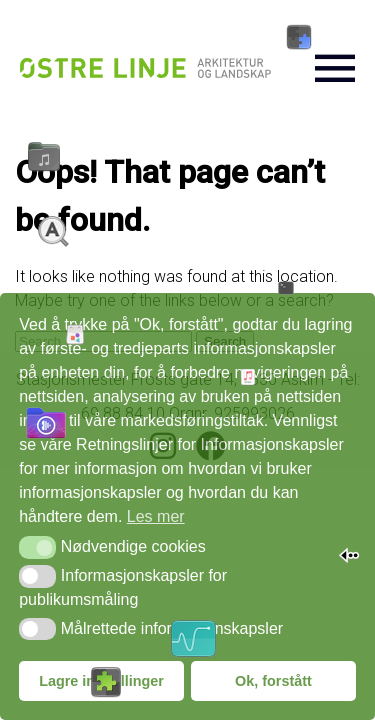  I want to click on open folder containing Anghami music files, so click(46, 424).